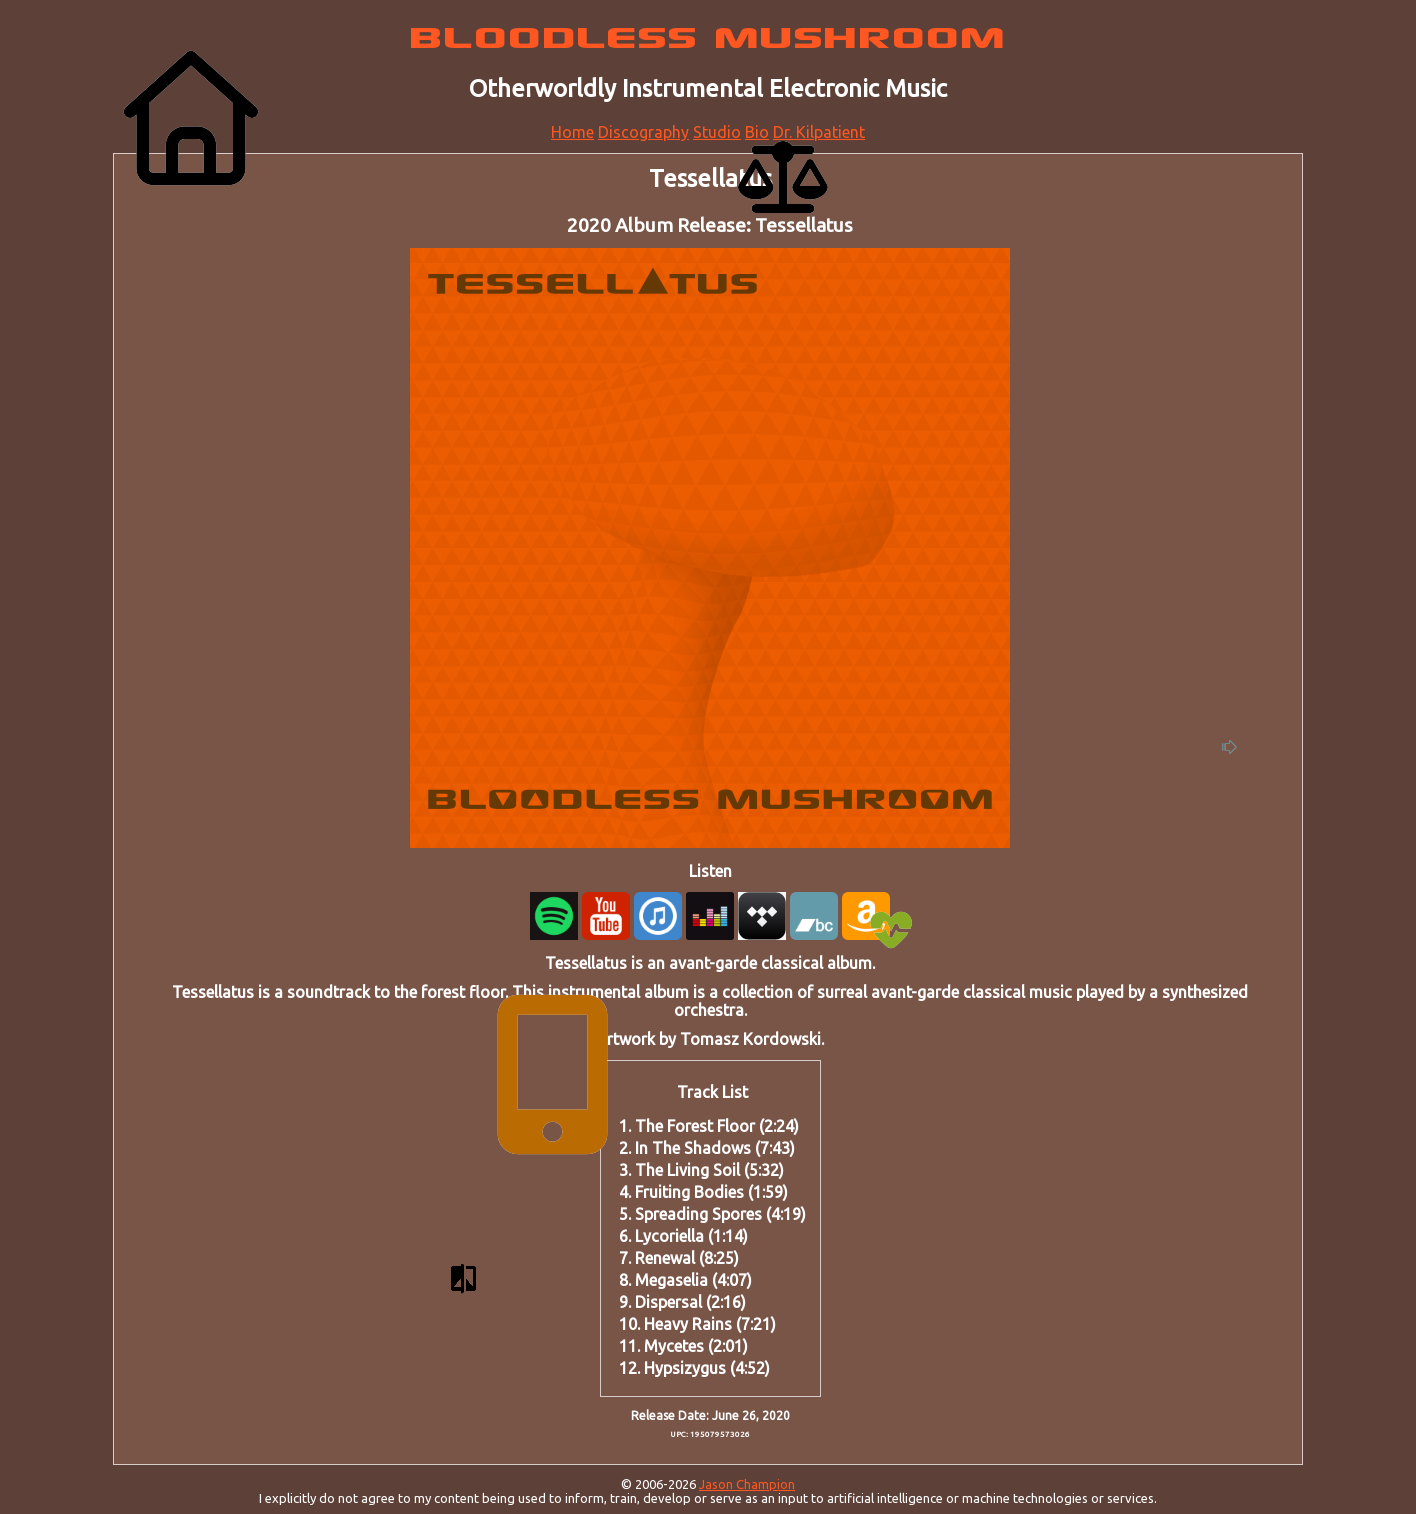 The width and height of the screenshot is (1416, 1514). What do you see at coordinates (891, 930) in the screenshot?
I see `view health or fitness tracking data` at bounding box center [891, 930].